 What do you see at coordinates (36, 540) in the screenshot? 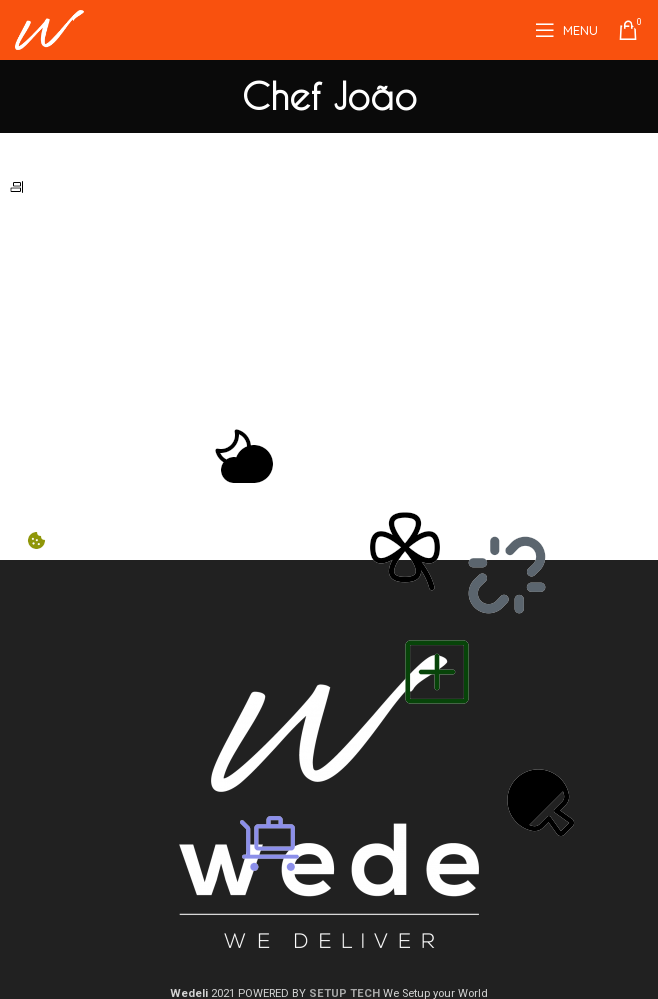
I see `manage cookie preferences` at bounding box center [36, 540].